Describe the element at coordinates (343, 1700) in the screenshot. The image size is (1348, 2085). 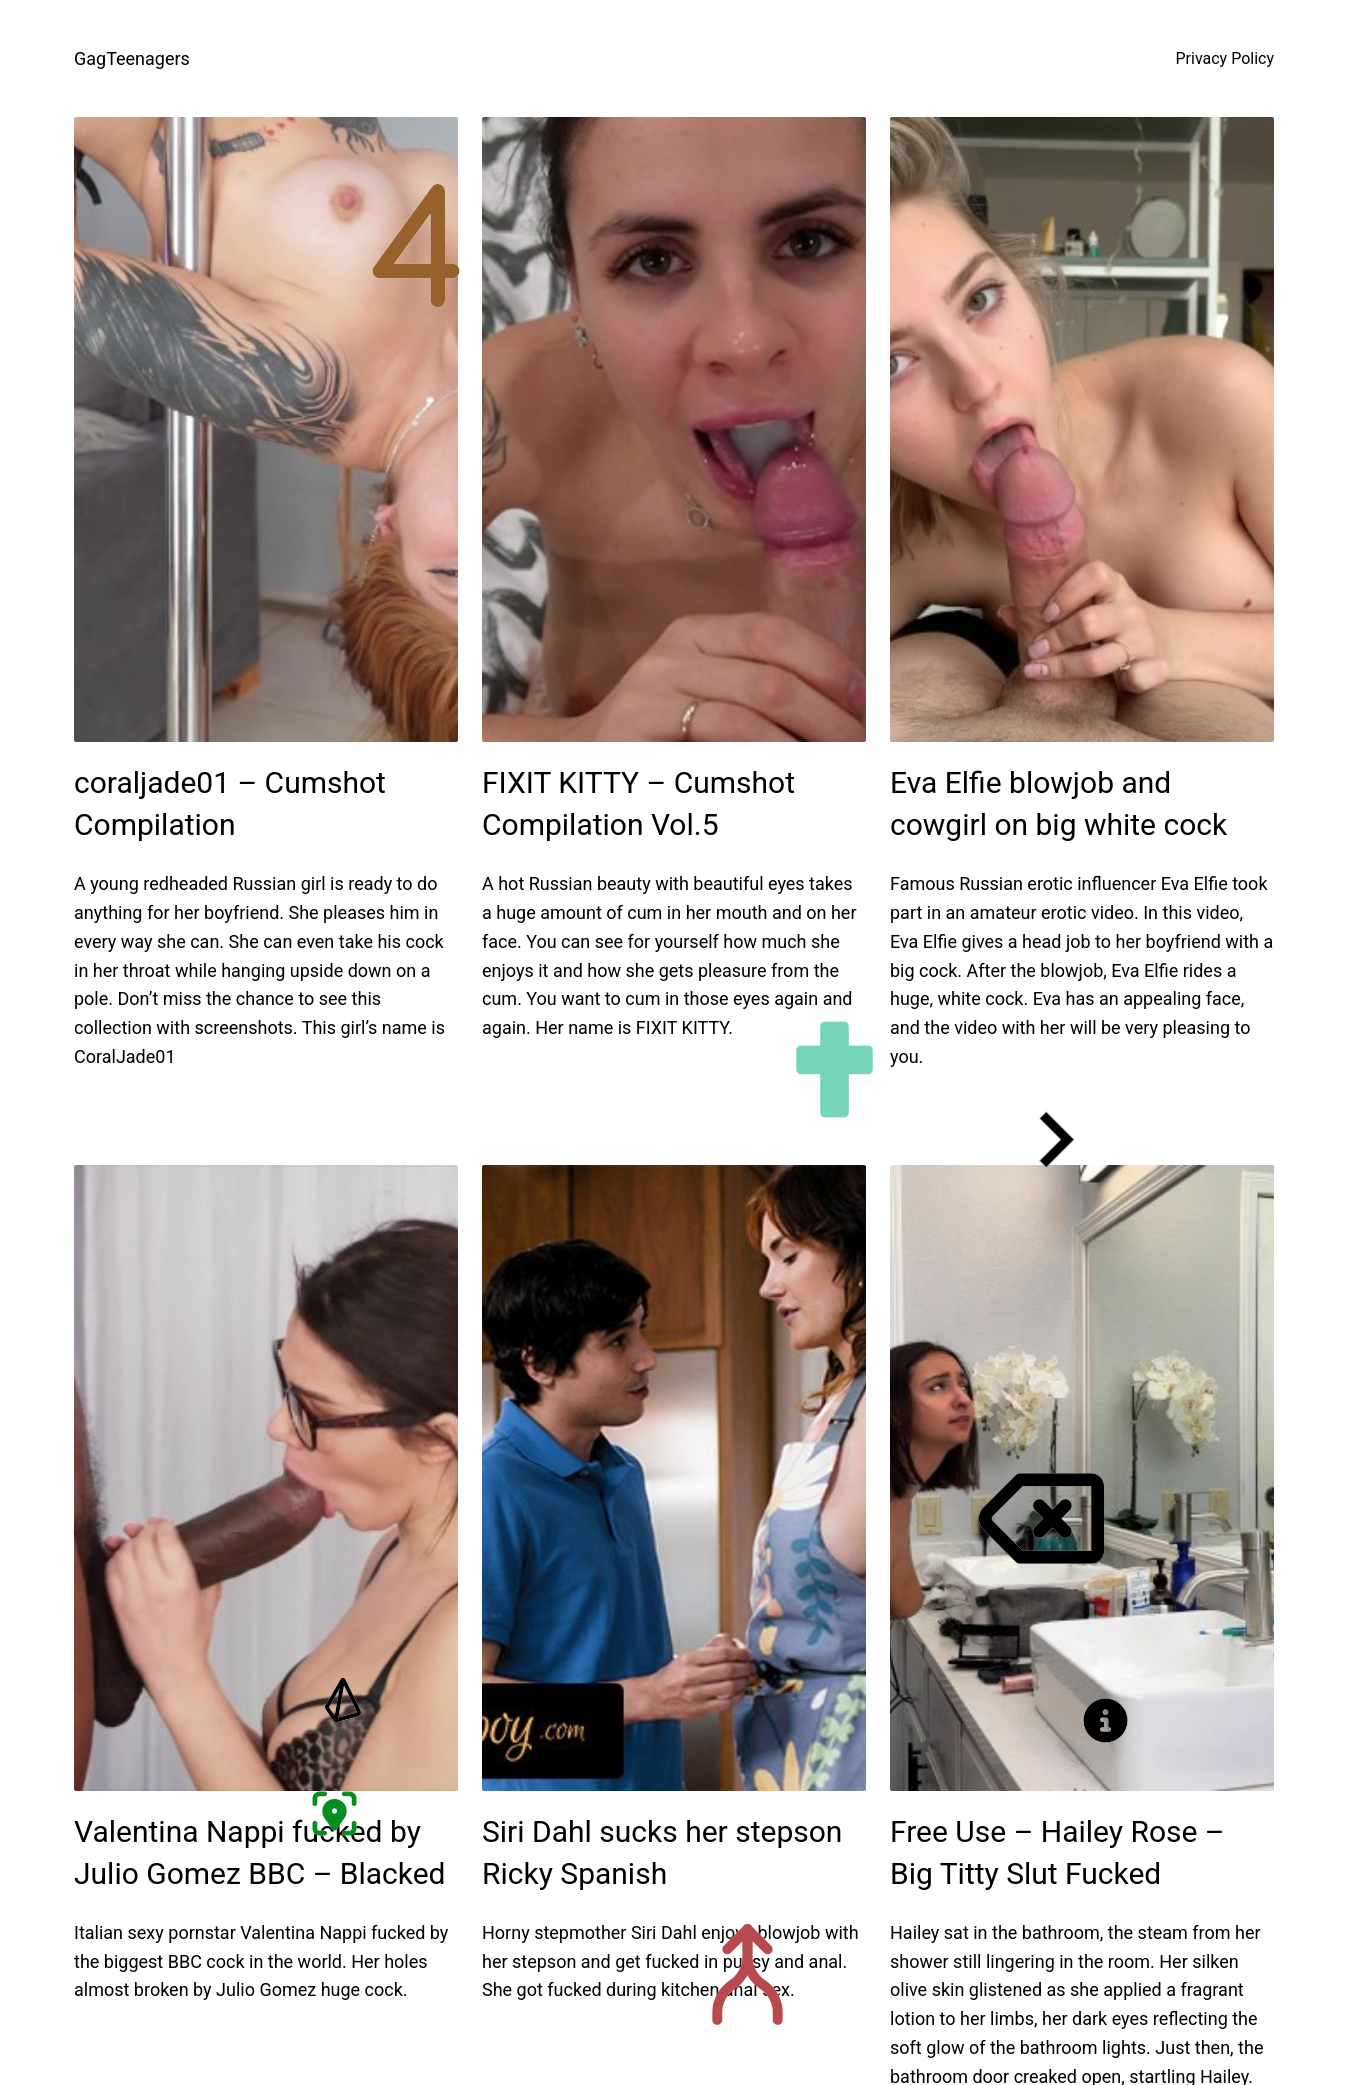
I see `prisma database ORM logo` at that location.